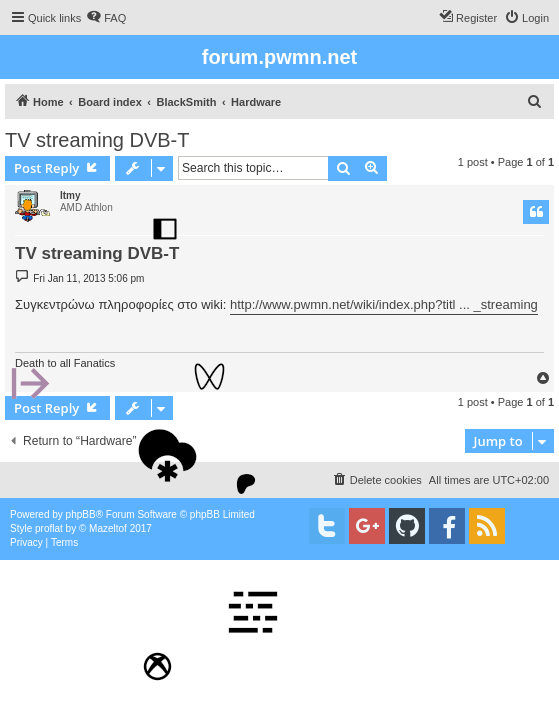 This screenshot has width=559, height=720. Describe the element at coordinates (246, 484) in the screenshot. I see `visit patreon page` at that location.